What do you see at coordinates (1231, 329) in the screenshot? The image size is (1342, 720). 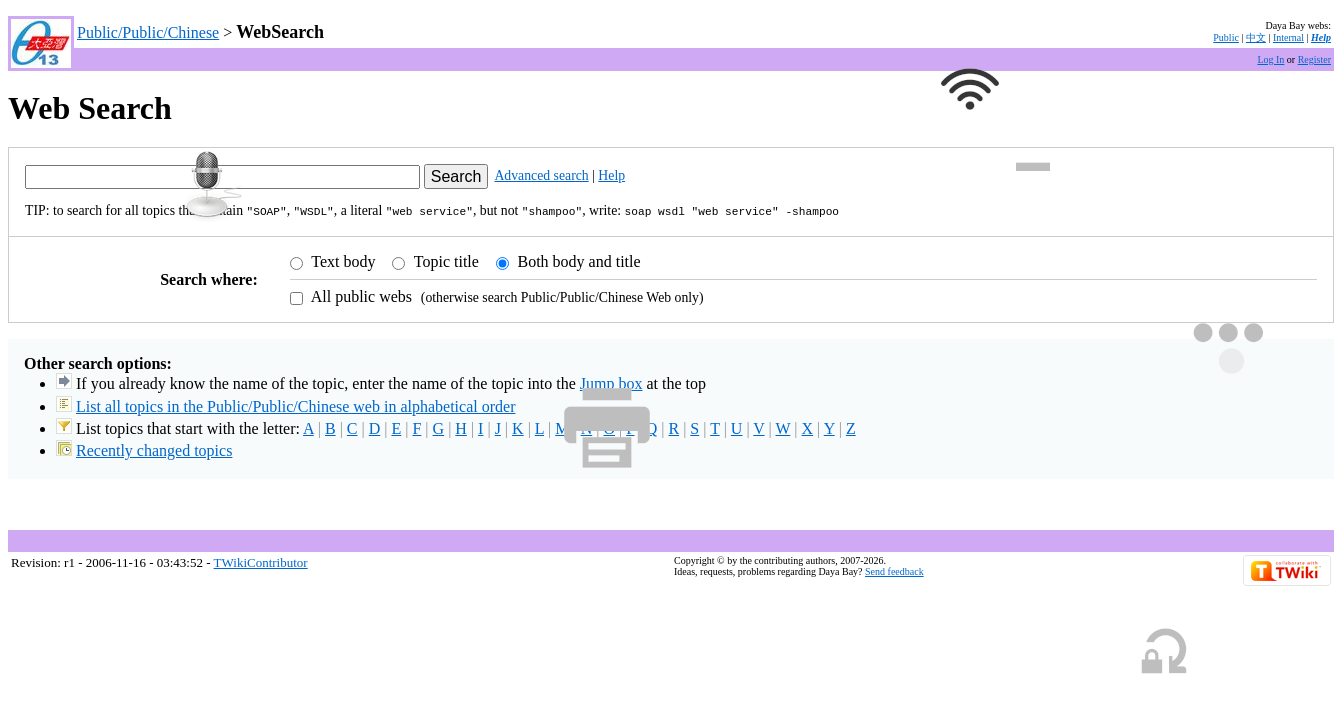 I see `searching for available wireless networks` at bounding box center [1231, 329].